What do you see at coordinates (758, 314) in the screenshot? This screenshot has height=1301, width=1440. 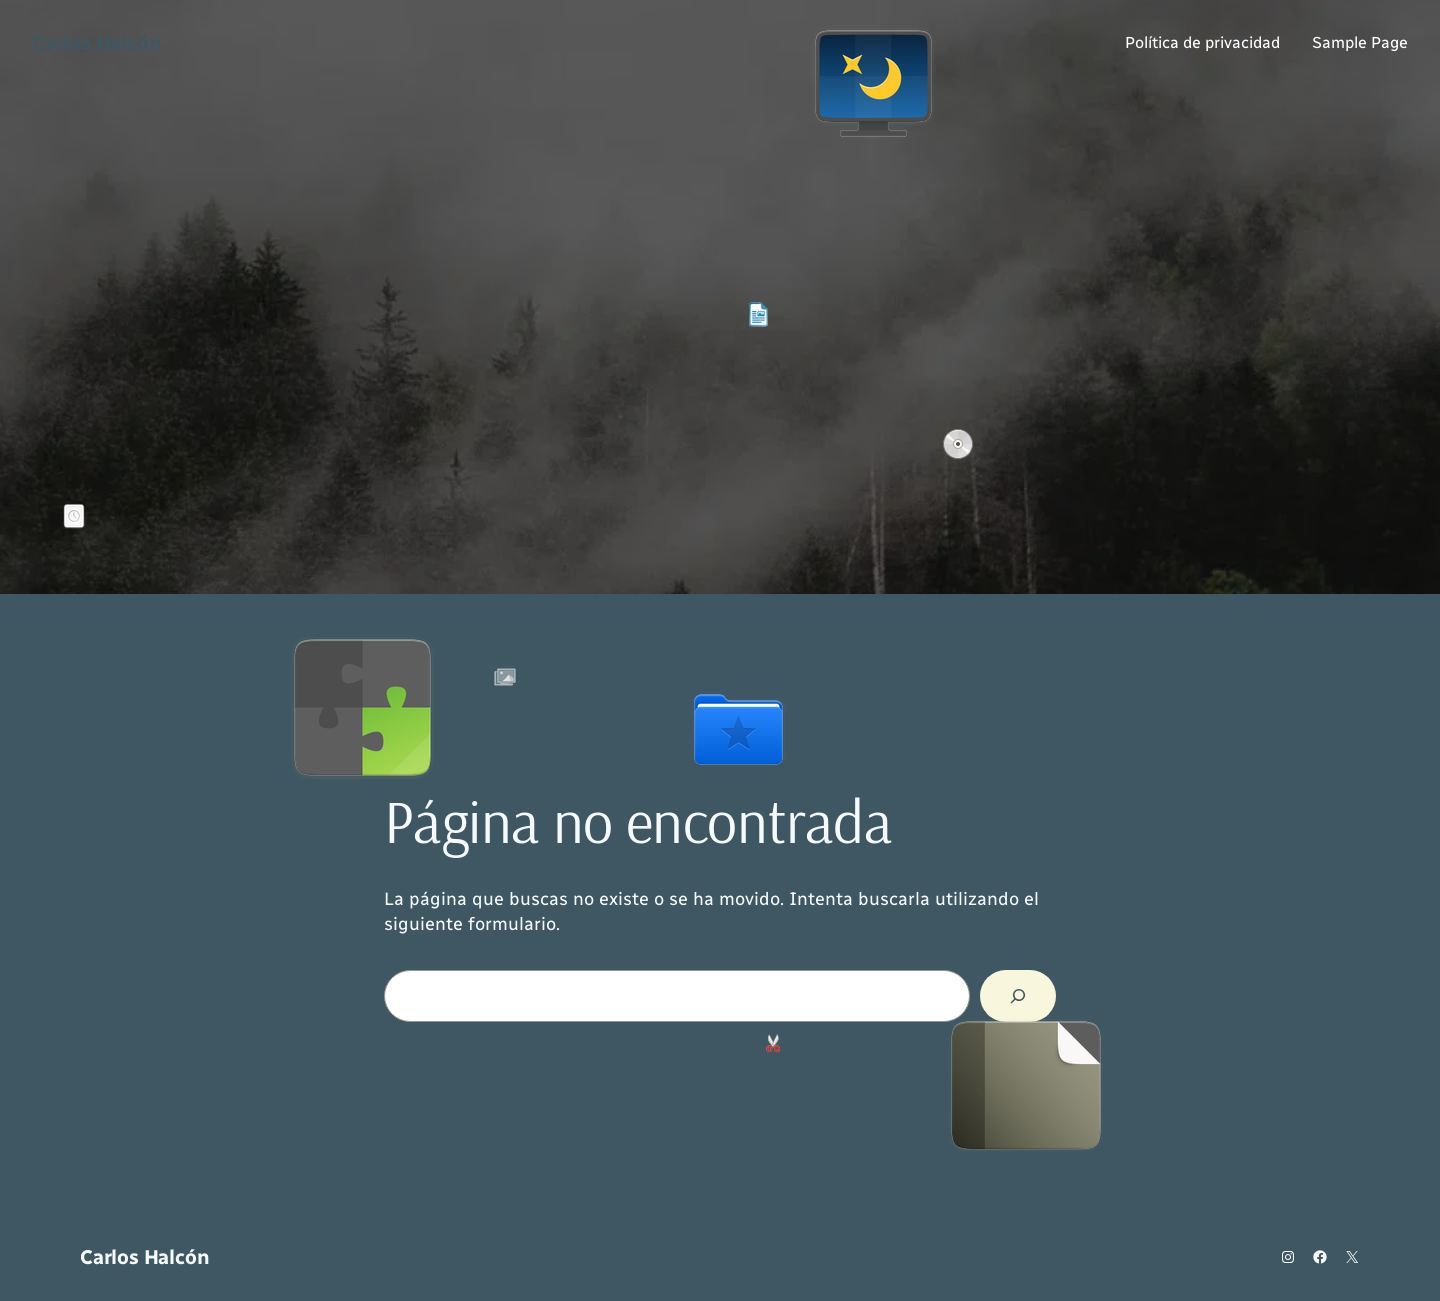 I see `open a text document file` at bounding box center [758, 314].